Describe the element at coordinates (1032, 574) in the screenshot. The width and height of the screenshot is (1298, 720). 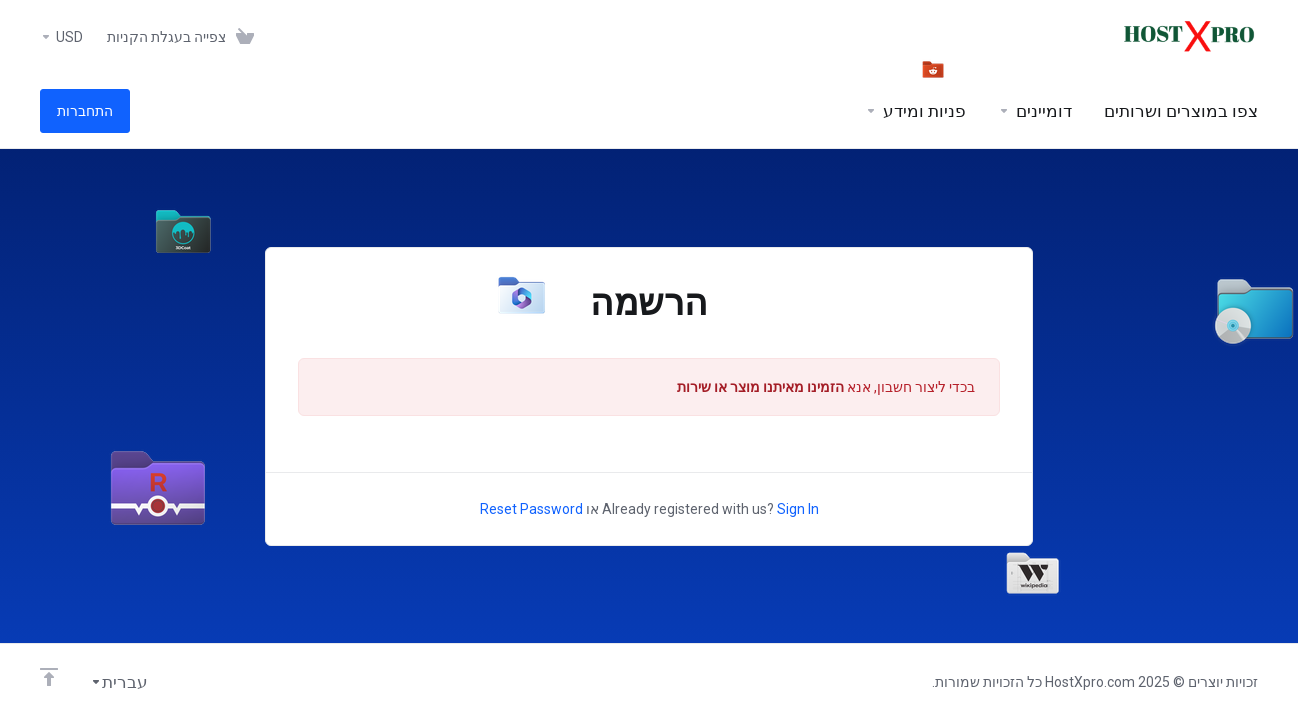
I see `open folder containing saved wikipedia articles` at that location.